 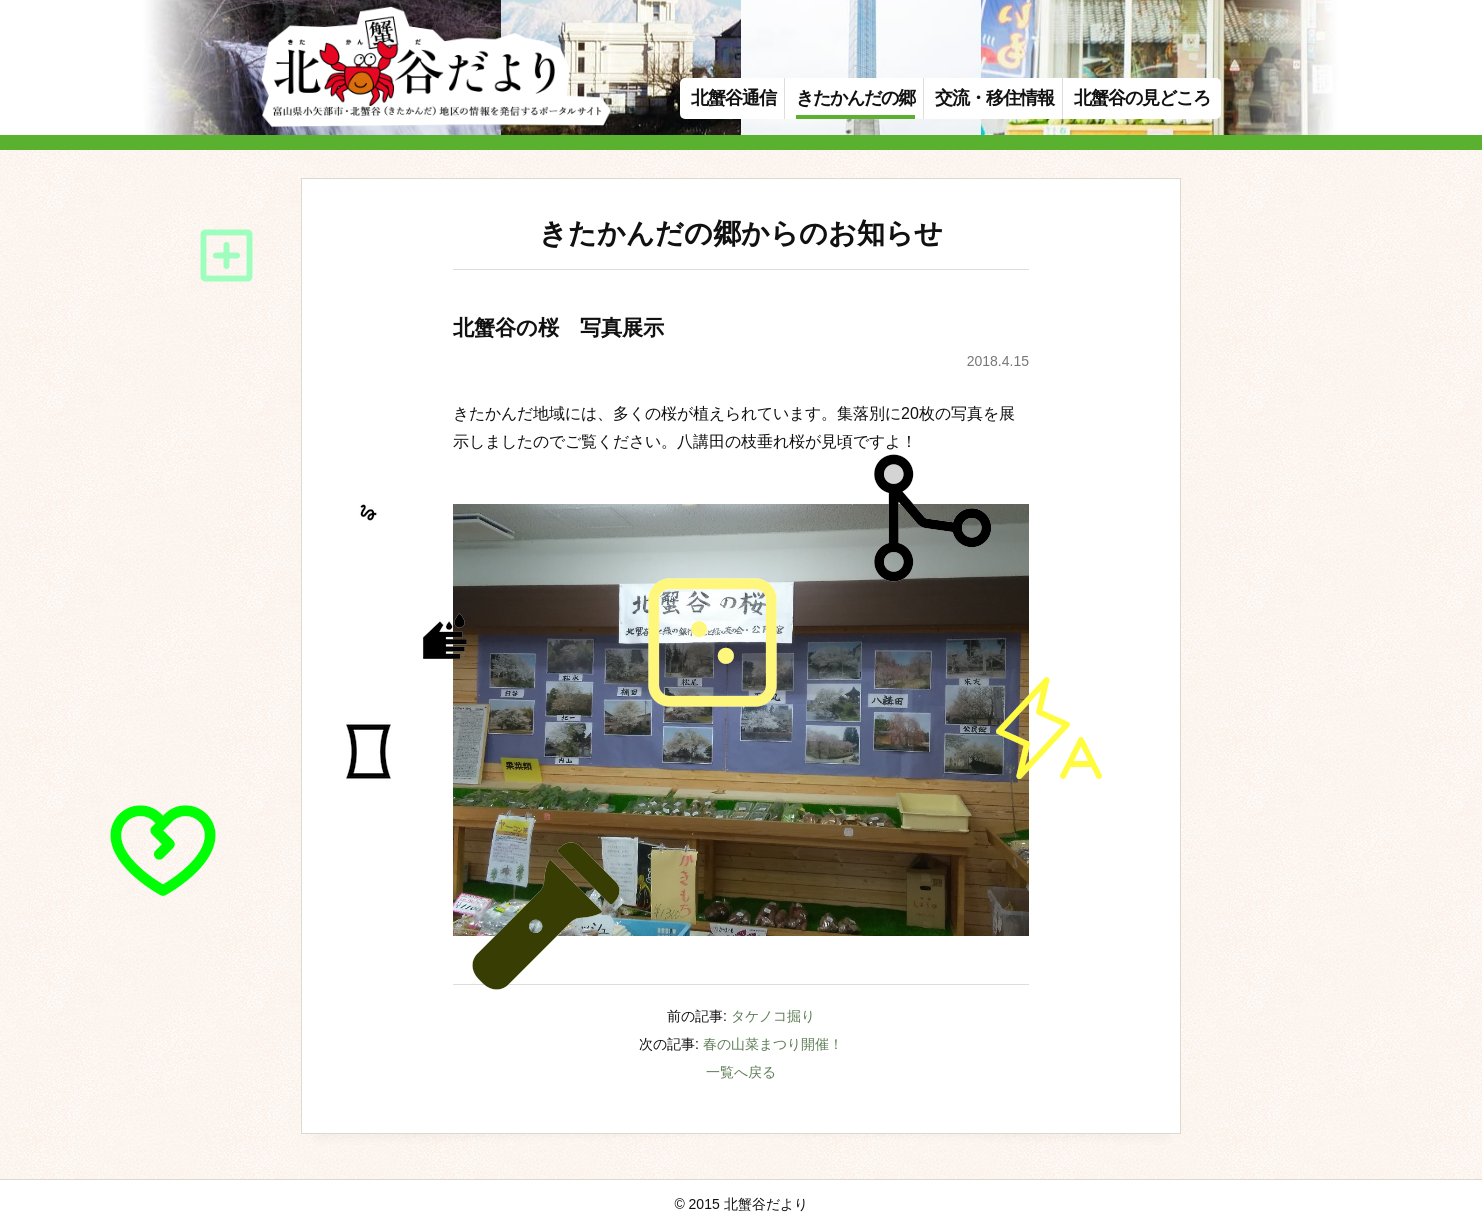 What do you see at coordinates (923, 518) in the screenshot?
I see `merge branches in version control` at bounding box center [923, 518].